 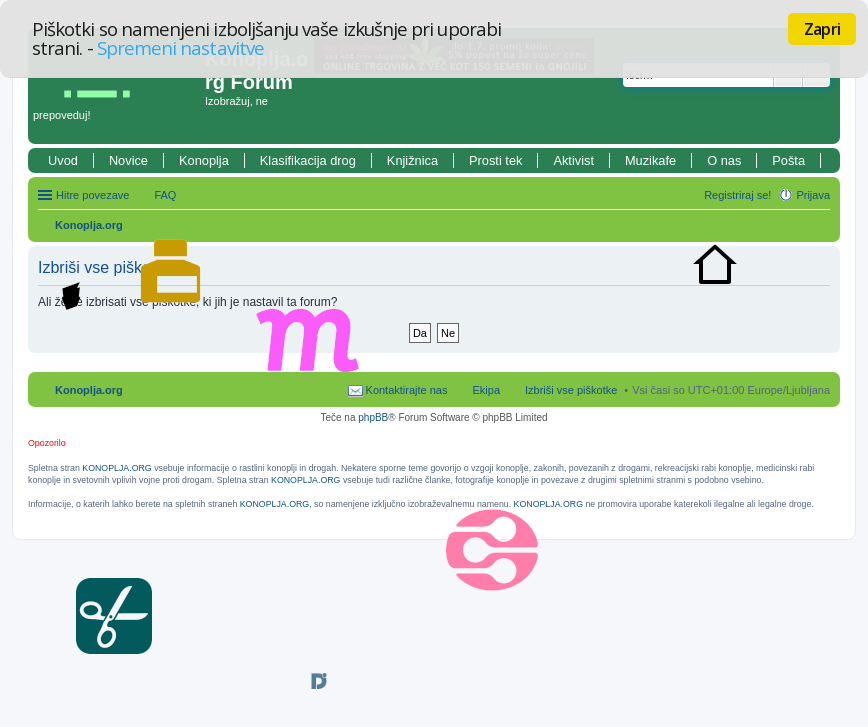 What do you see at coordinates (492, 550) in the screenshot?
I see `connect to dlna-enabled devices for media streaming` at bounding box center [492, 550].